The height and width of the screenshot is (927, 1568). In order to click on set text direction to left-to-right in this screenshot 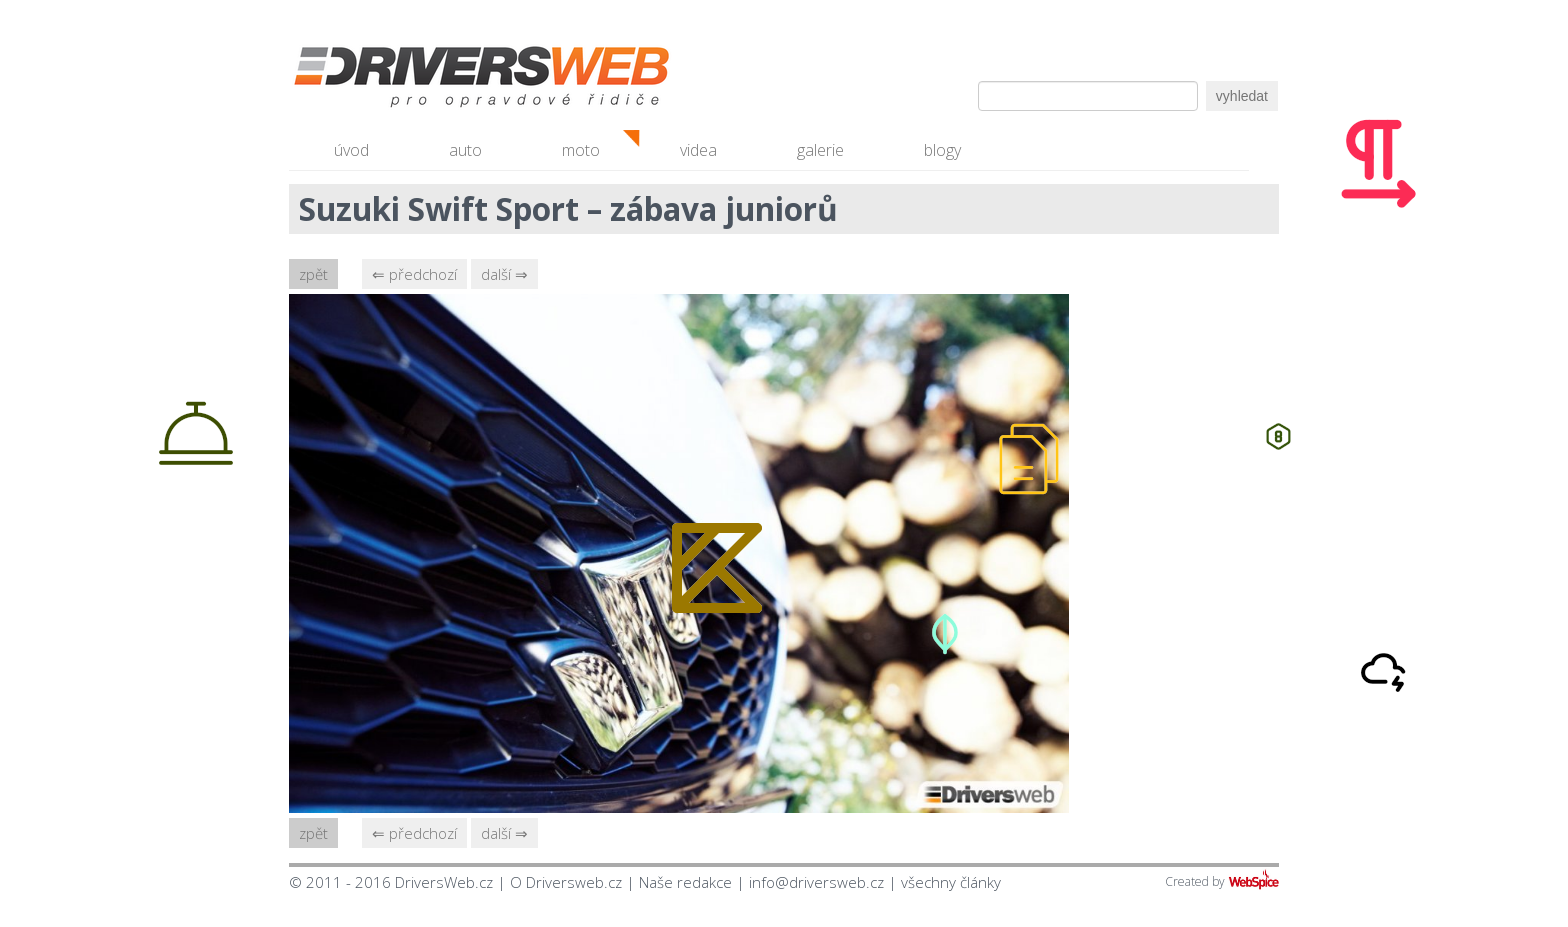, I will do `click(1378, 161)`.